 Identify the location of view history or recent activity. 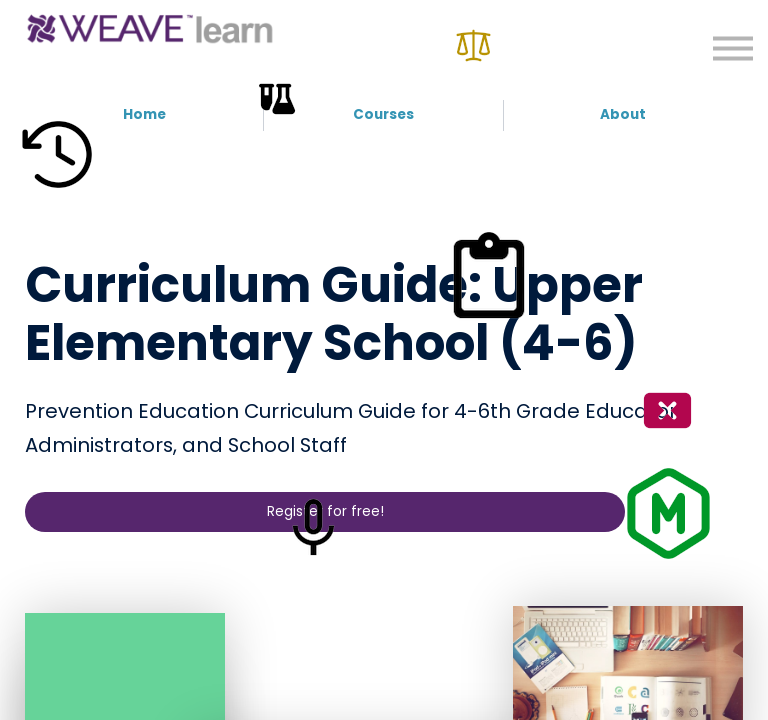
(58, 154).